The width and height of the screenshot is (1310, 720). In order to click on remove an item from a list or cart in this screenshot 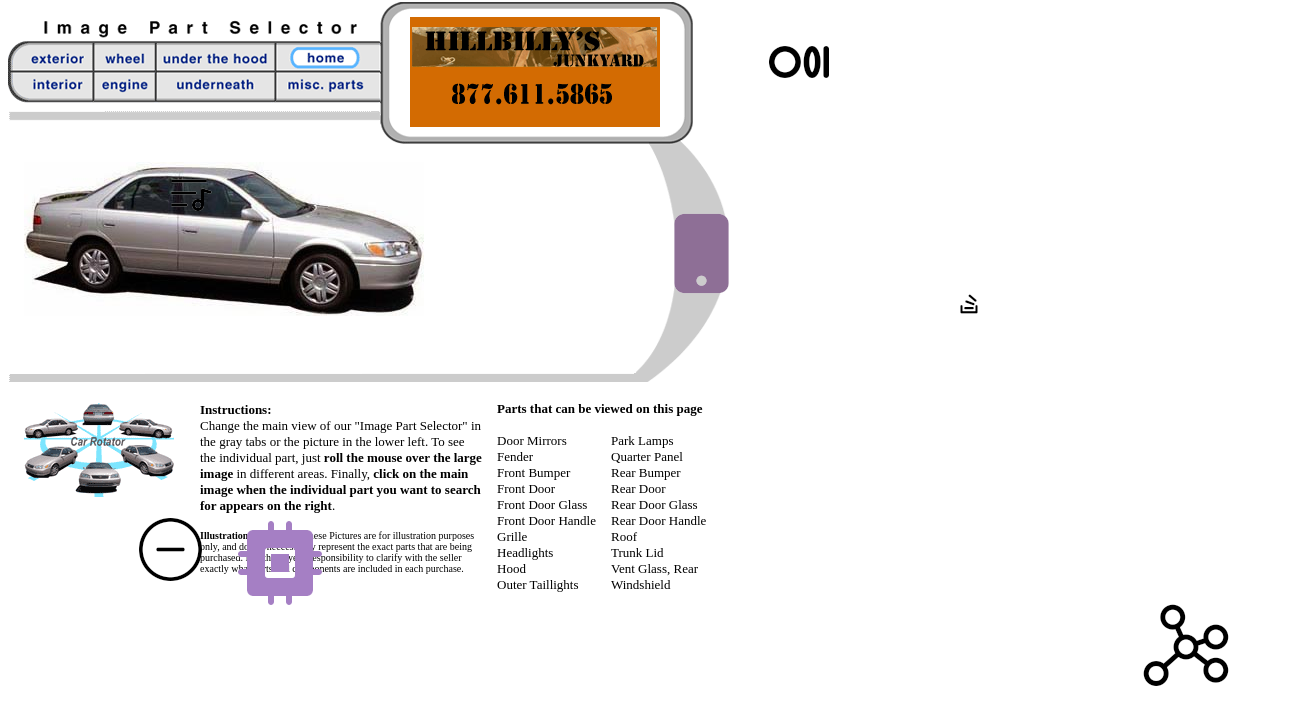, I will do `click(170, 549)`.